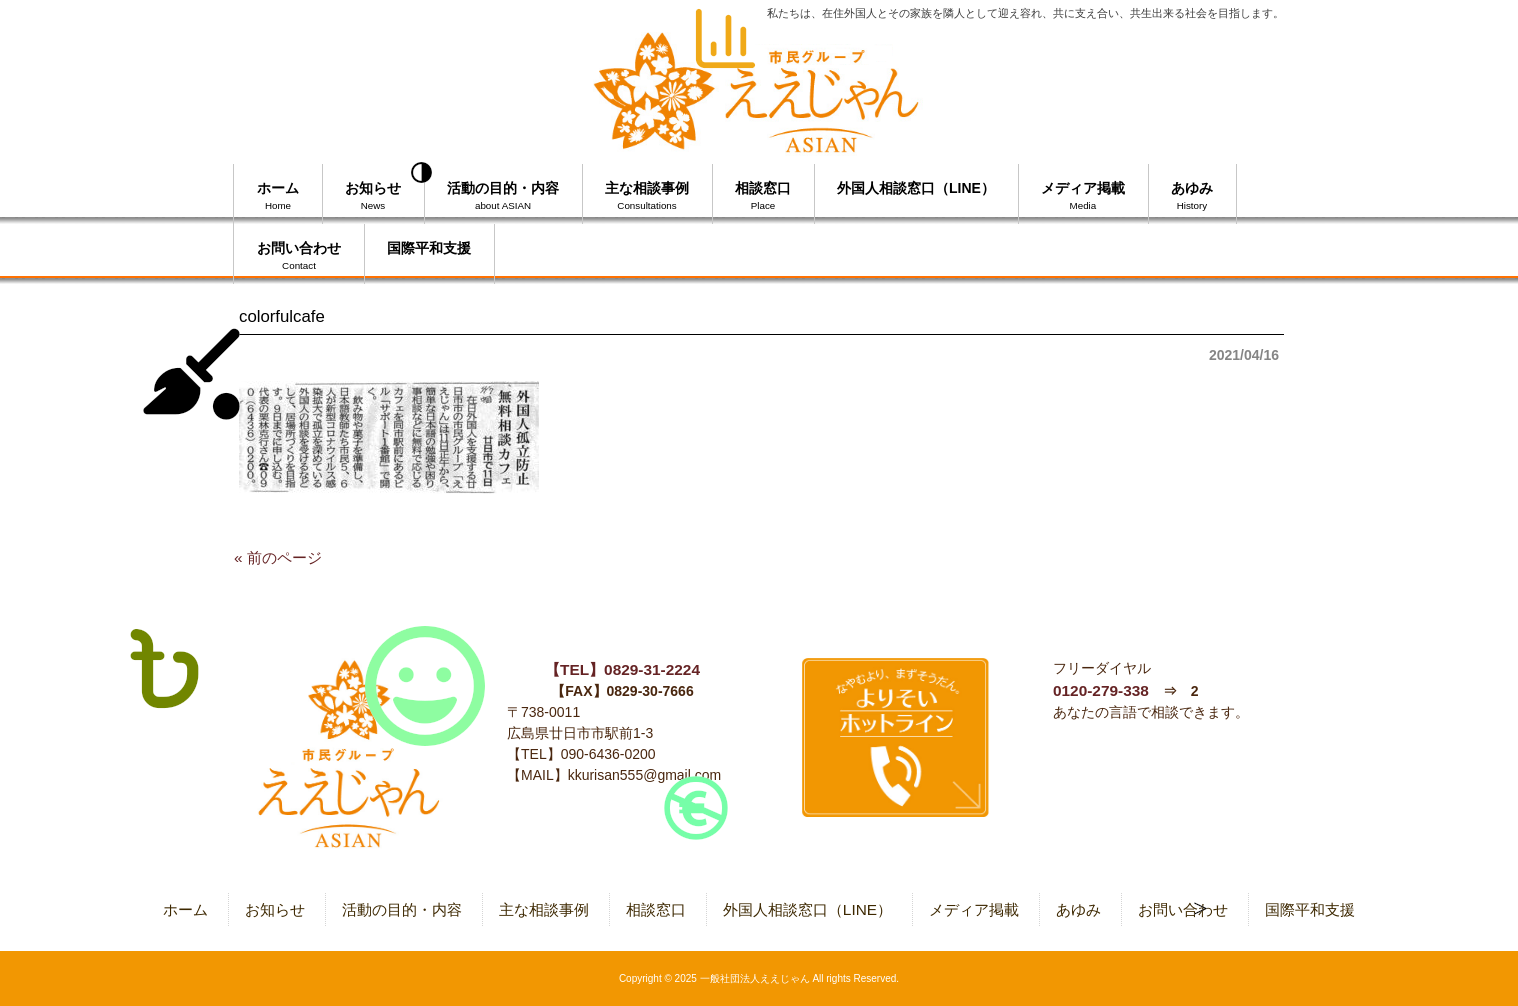 The image size is (1518, 1006). What do you see at coordinates (191, 371) in the screenshot?
I see `access quidditch or broomstick-related games` at bounding box center [191, 371].